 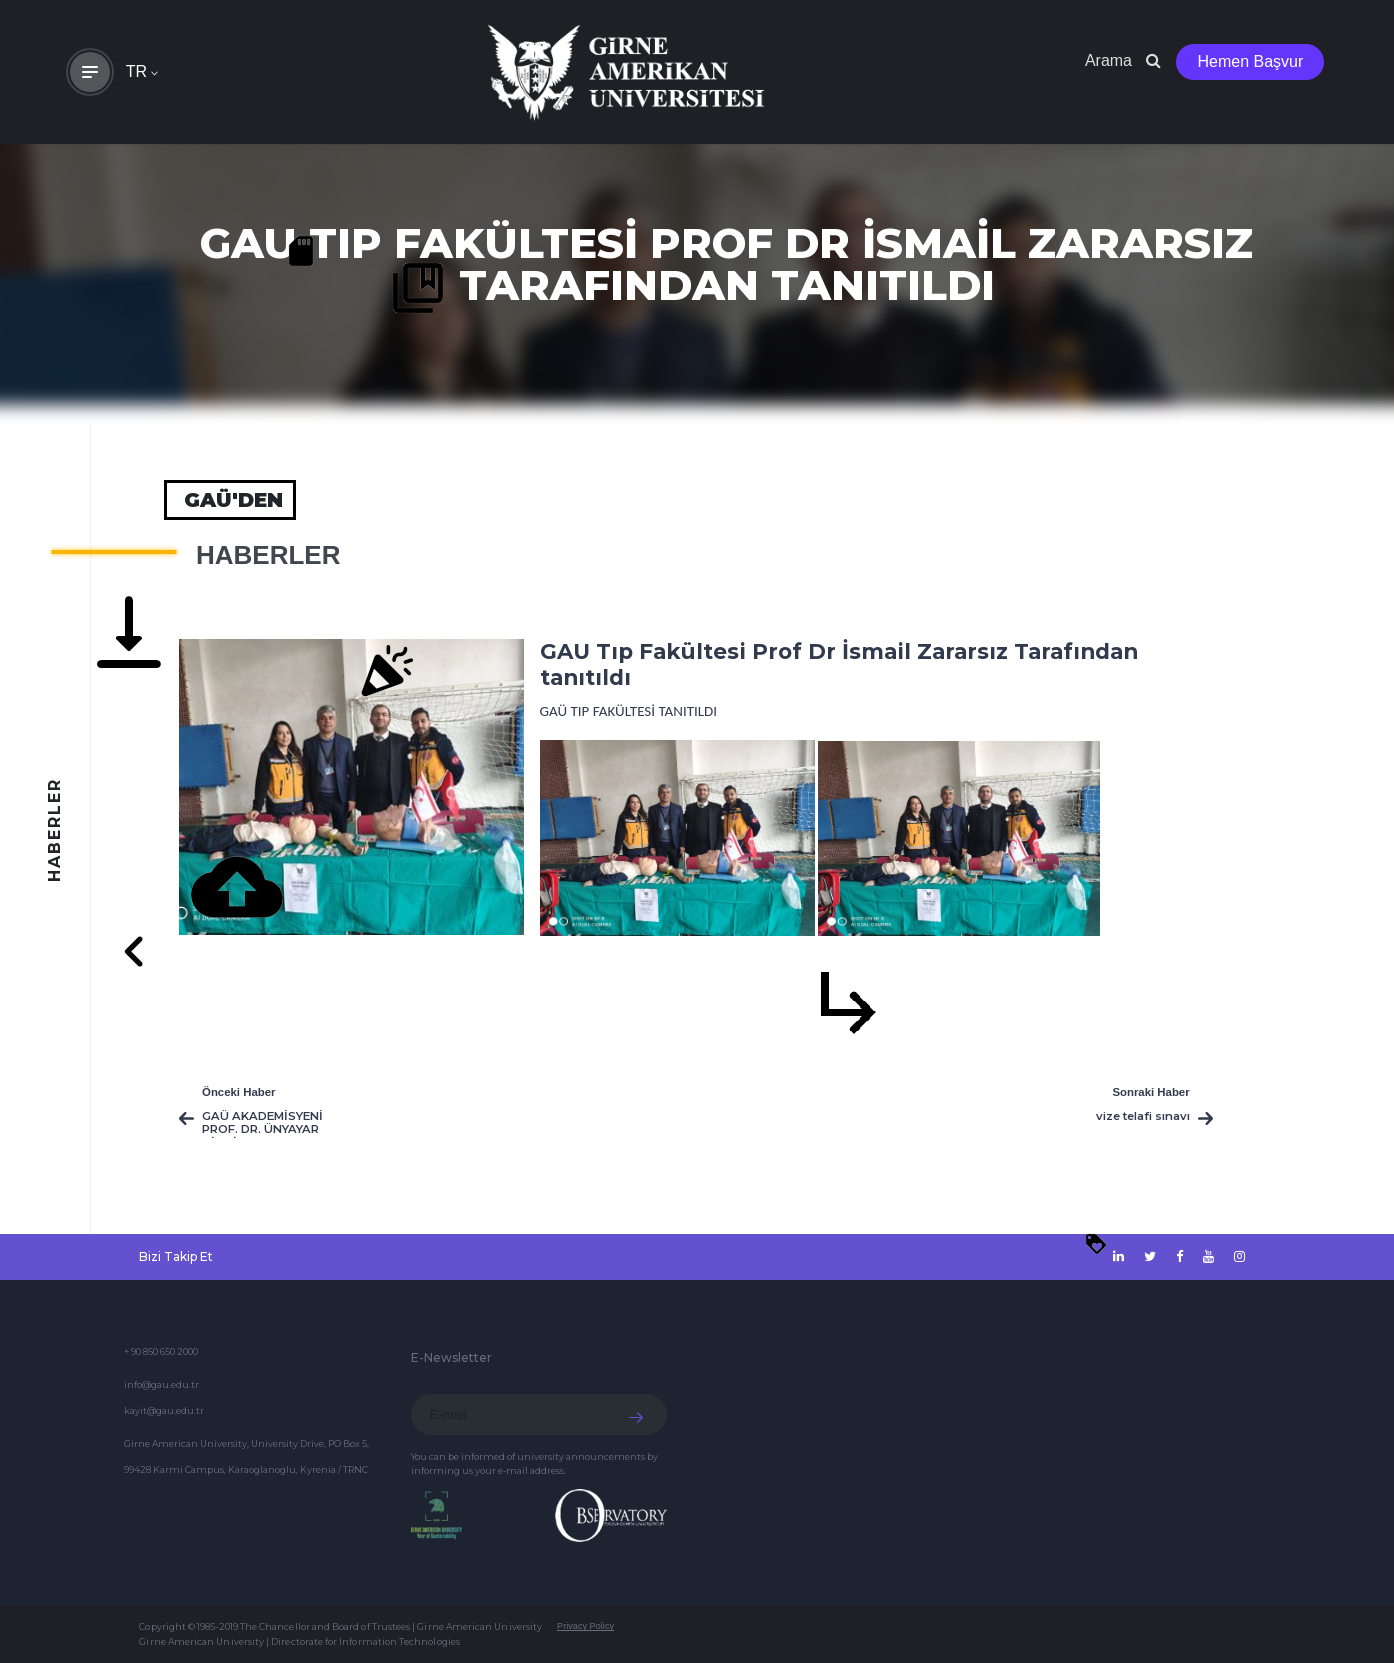 I want to click on upload file to cloud storage, so click(x=237, y=887).